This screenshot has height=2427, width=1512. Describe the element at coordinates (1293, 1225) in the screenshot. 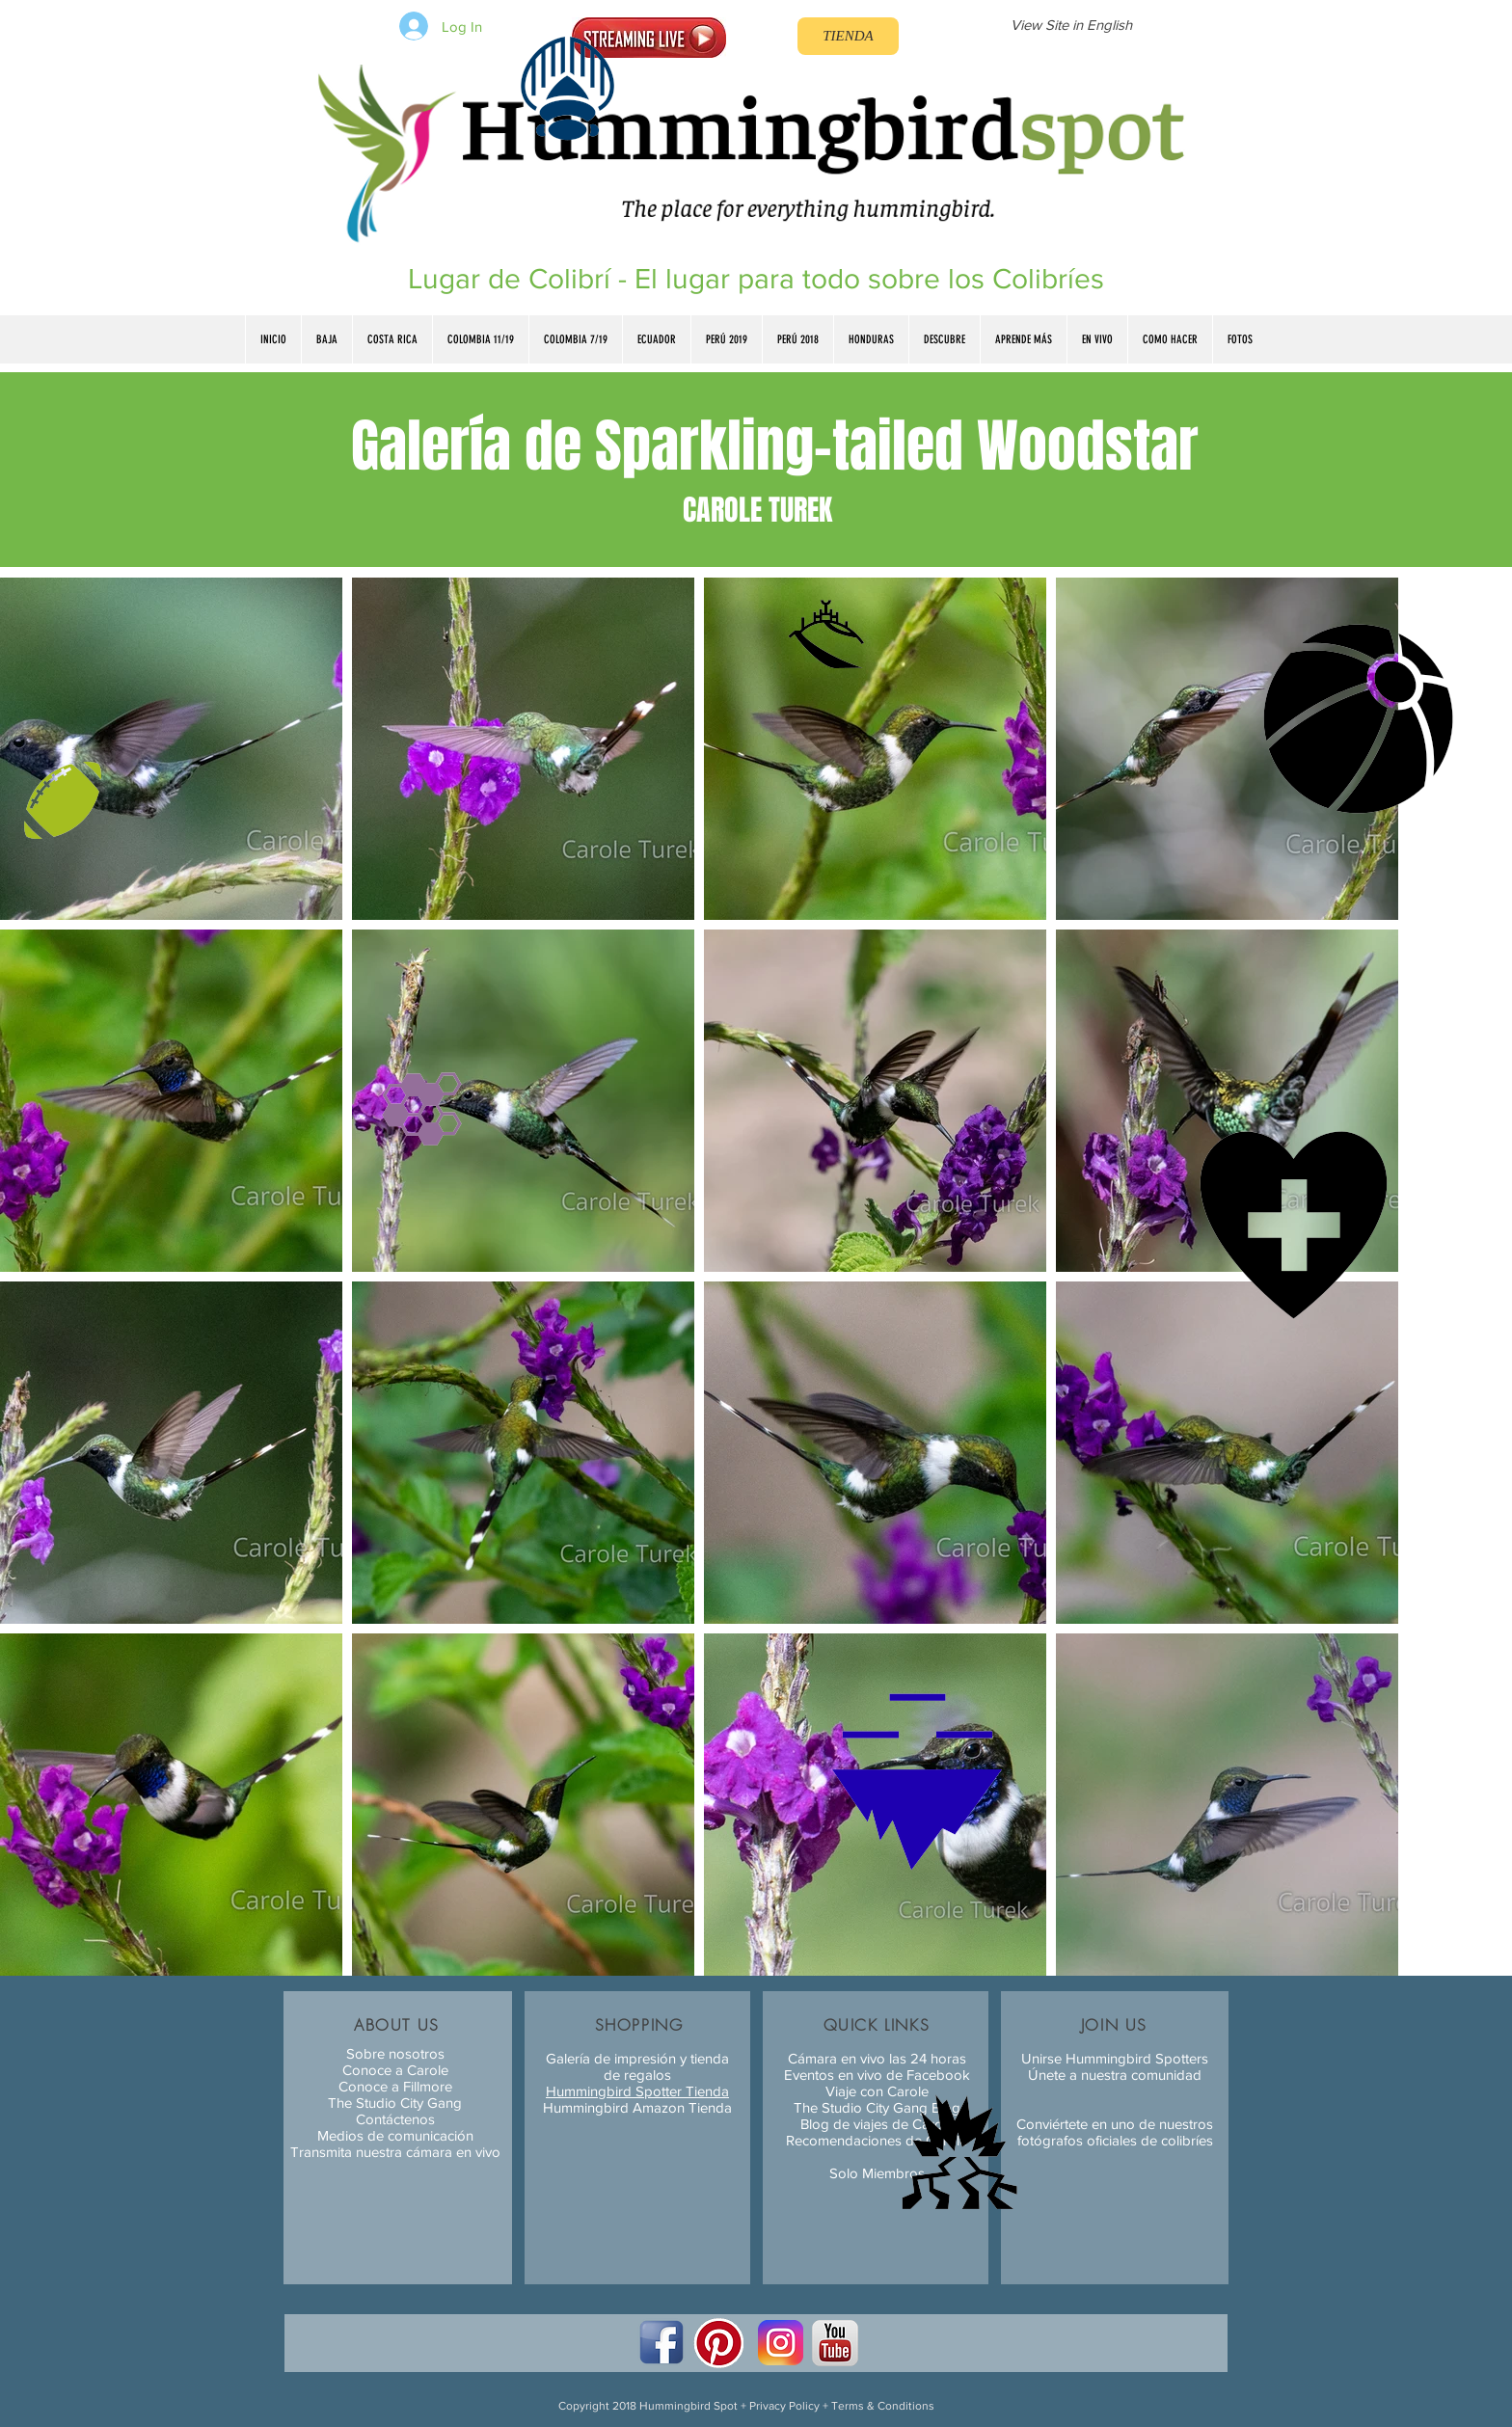

I see `add to favorites` at that location.